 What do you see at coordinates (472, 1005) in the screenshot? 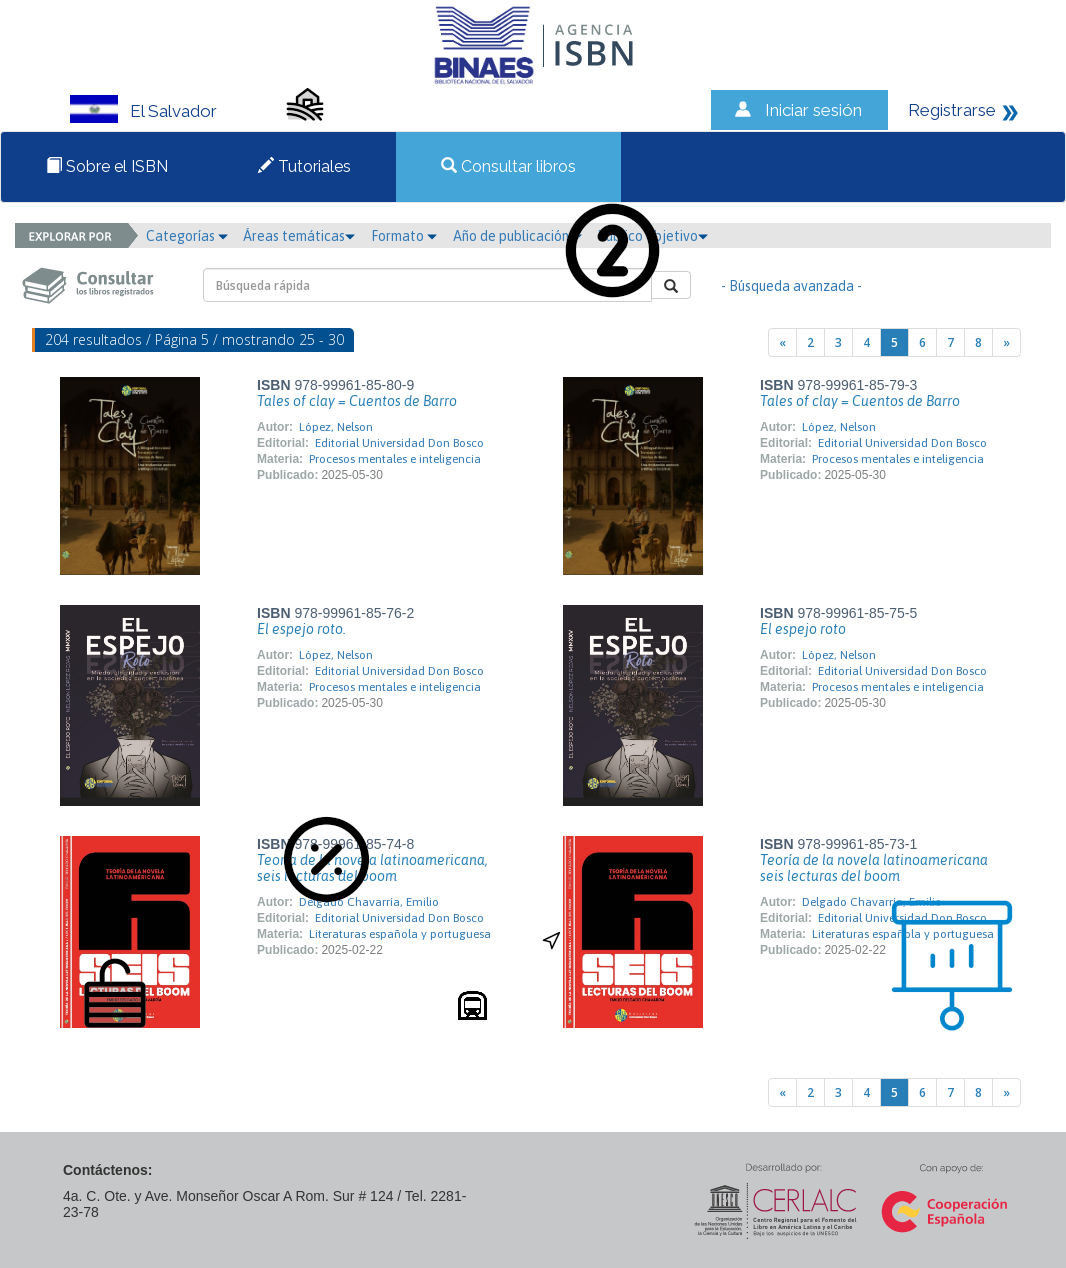
I see `view subway or metro transit options` at bounding box center [472, 1005].